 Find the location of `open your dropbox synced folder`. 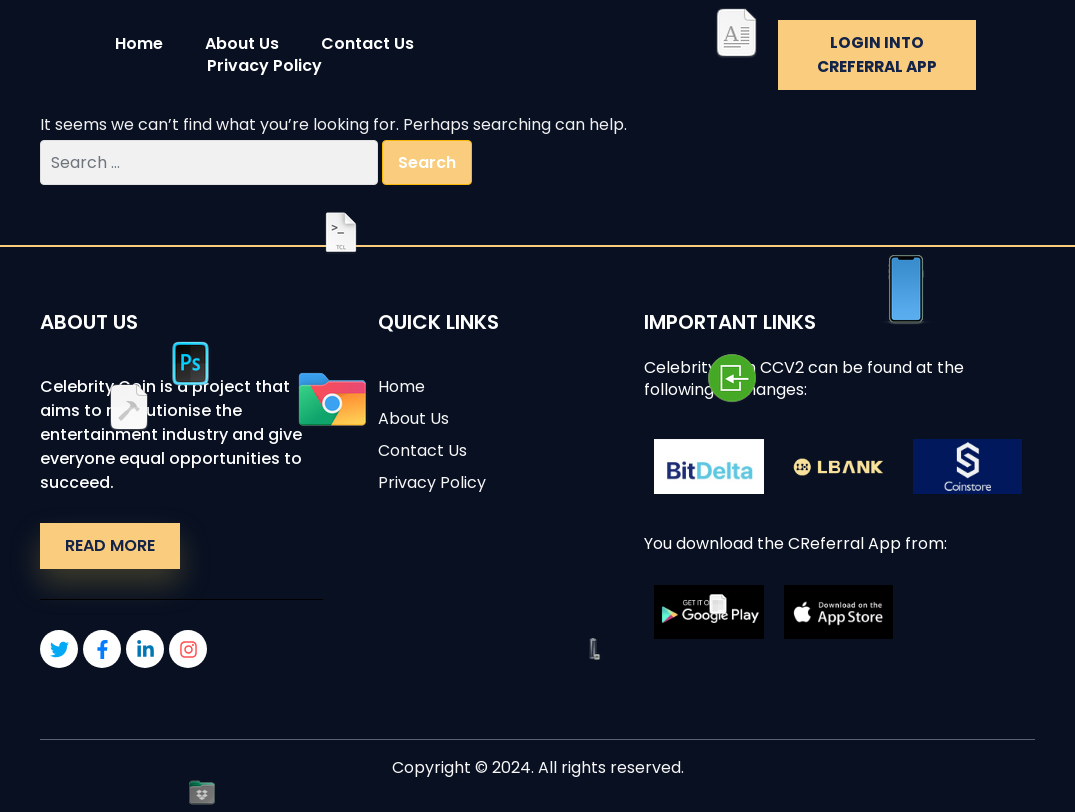

open your dropbox synced folder is located at coordinates (202, 792).